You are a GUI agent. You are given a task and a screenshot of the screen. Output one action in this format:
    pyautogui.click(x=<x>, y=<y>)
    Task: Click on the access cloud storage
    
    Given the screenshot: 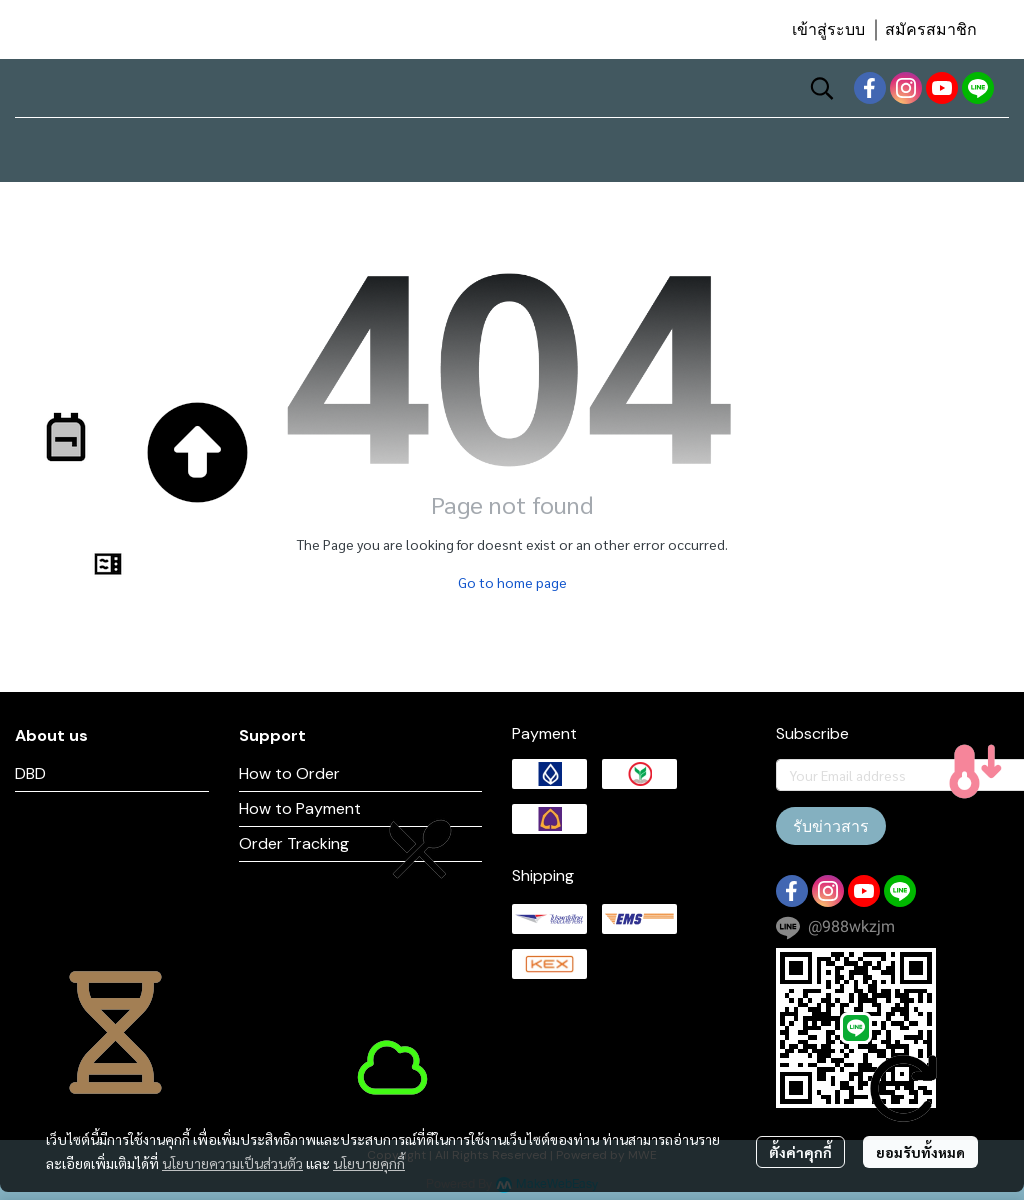 What is the action you would take?
    pyautogui.click(x=392, y=1067)
    